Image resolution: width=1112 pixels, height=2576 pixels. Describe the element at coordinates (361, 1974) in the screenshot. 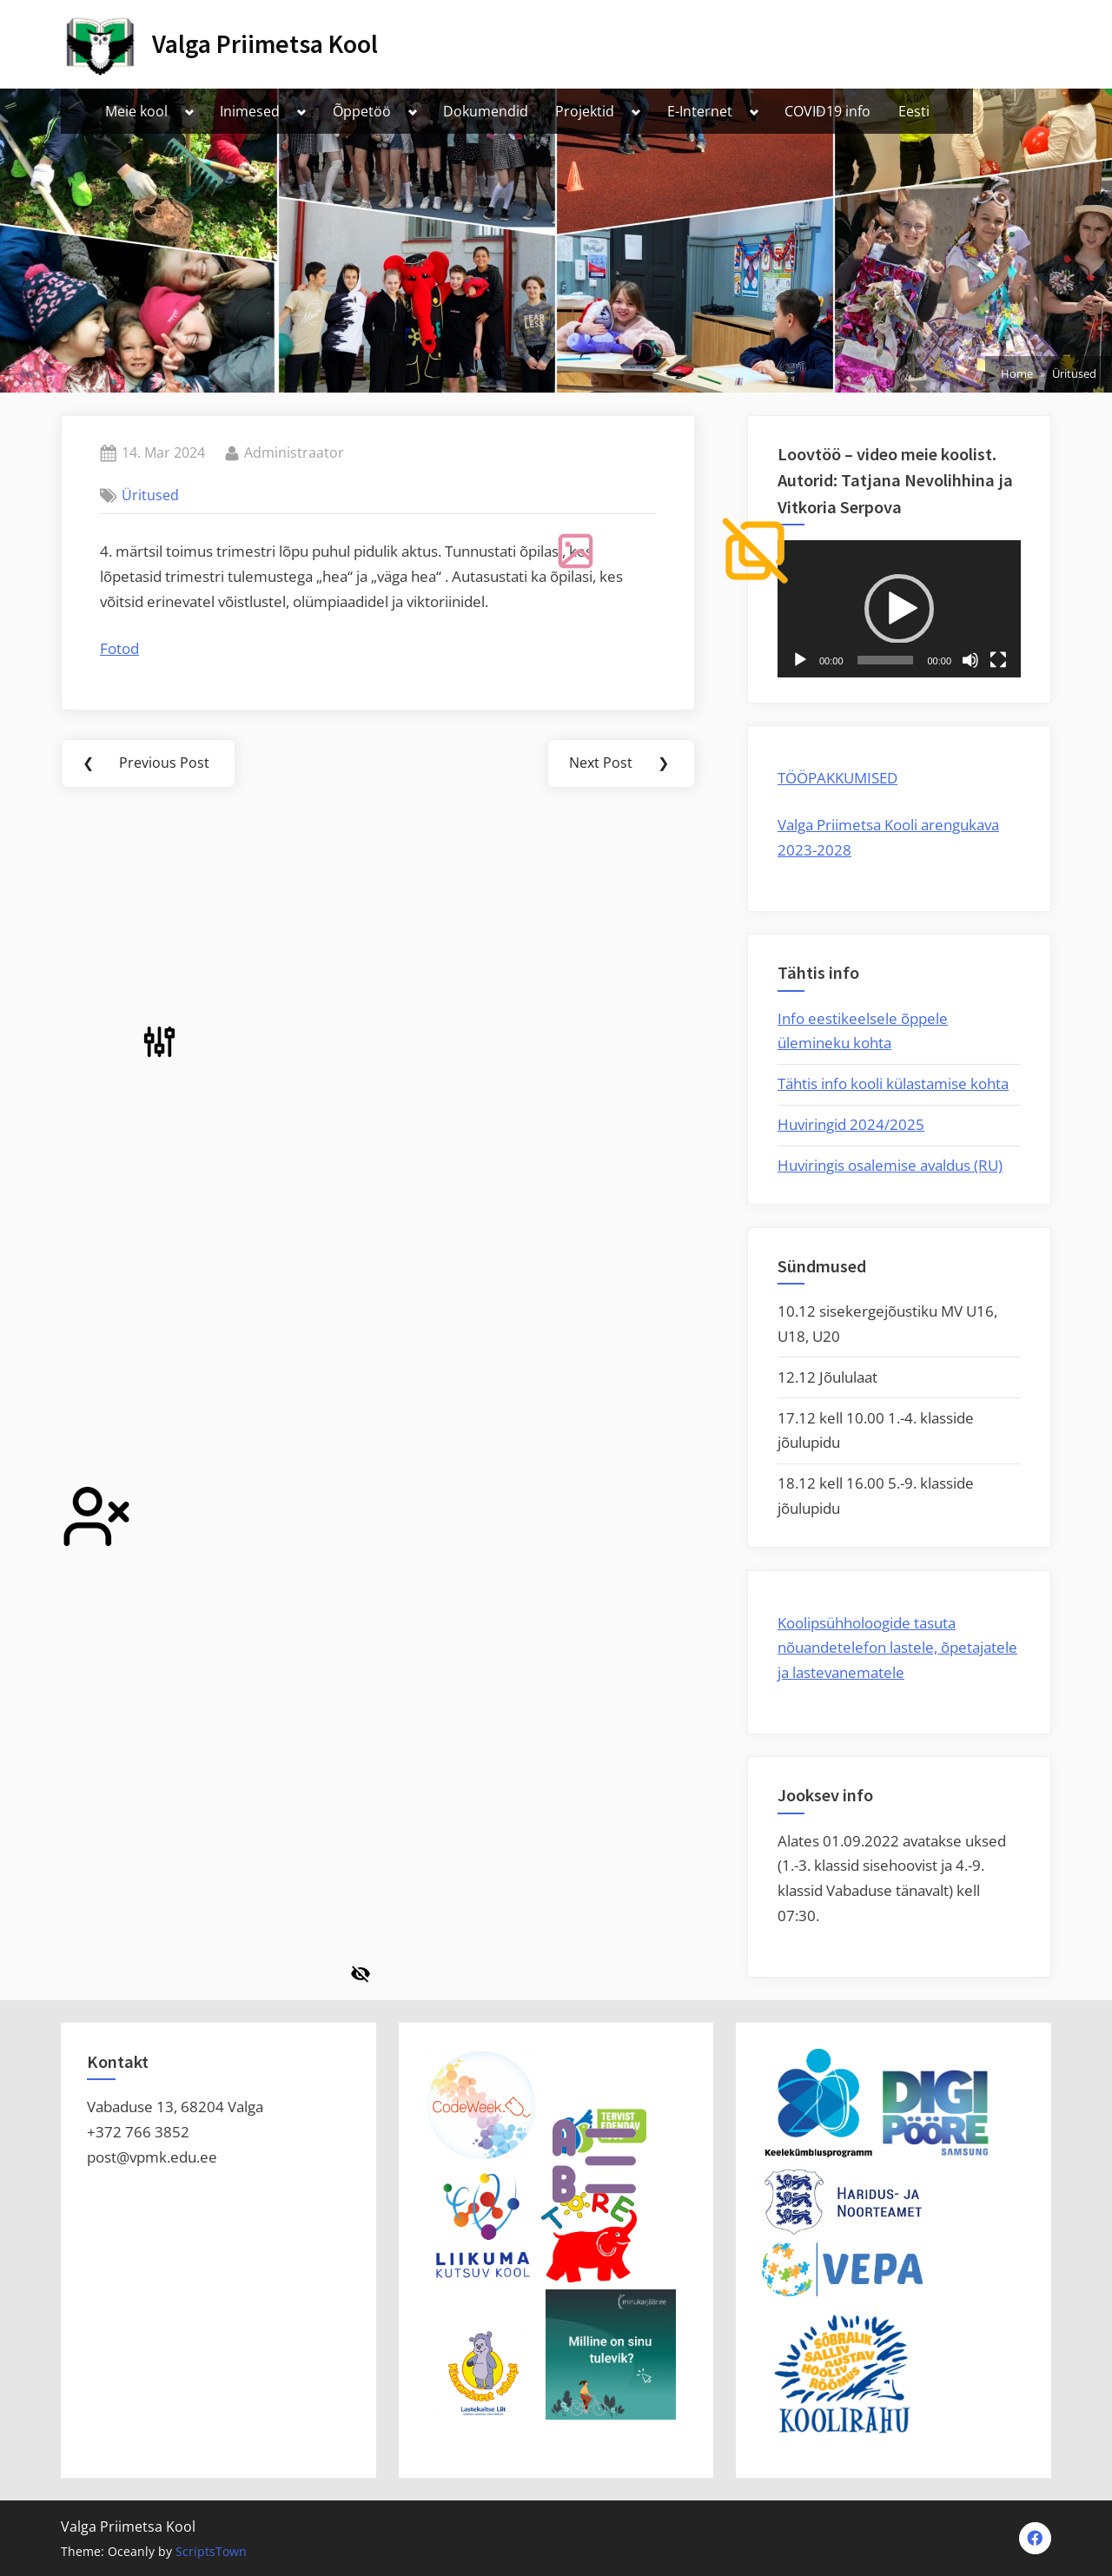

I see `hide password or sensitive content` at that location.